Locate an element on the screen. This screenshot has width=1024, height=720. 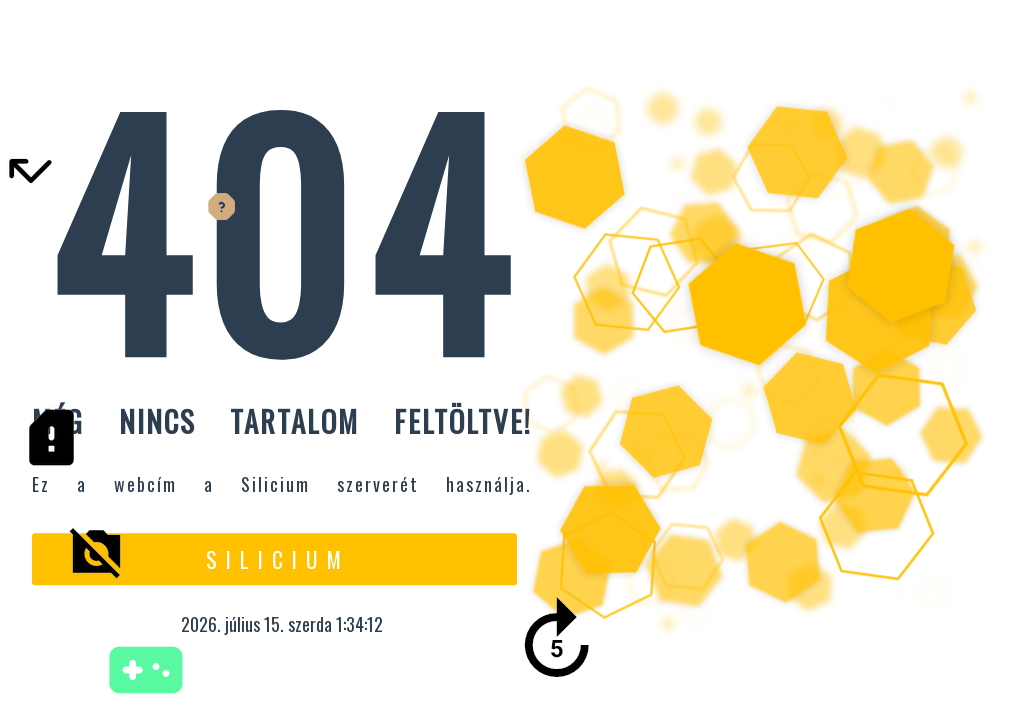
photography not allowed in this area is located at coordinates (96, 551).